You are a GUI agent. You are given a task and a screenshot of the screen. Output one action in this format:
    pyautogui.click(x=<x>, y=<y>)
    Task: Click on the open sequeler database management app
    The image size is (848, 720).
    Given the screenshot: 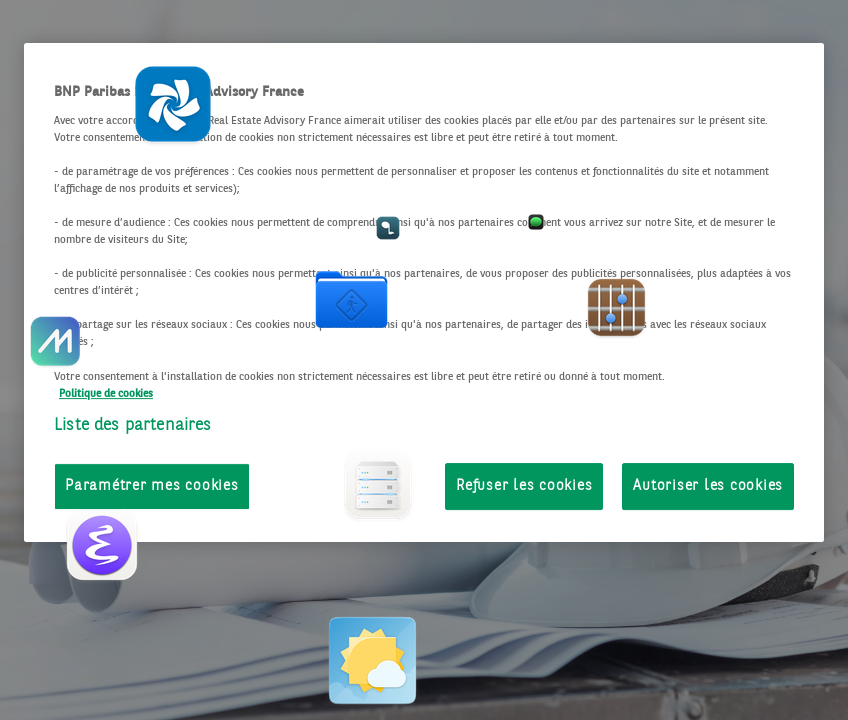 What is the action you would take?
    pyautogui.click(x=378, y=485)
    